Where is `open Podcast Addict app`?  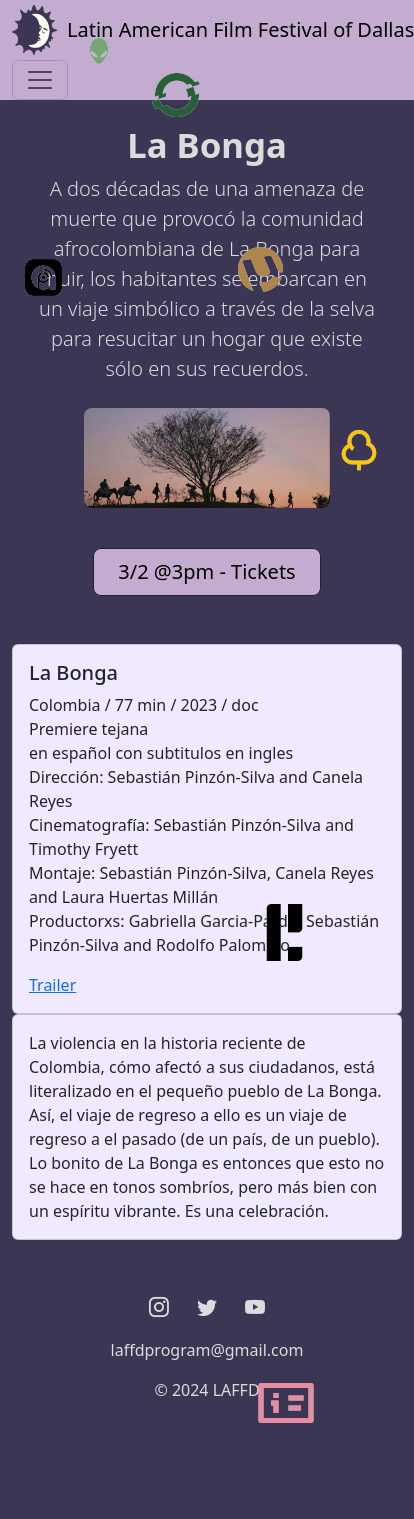
open Podcast Addict app is located at coordinates (43, 277).